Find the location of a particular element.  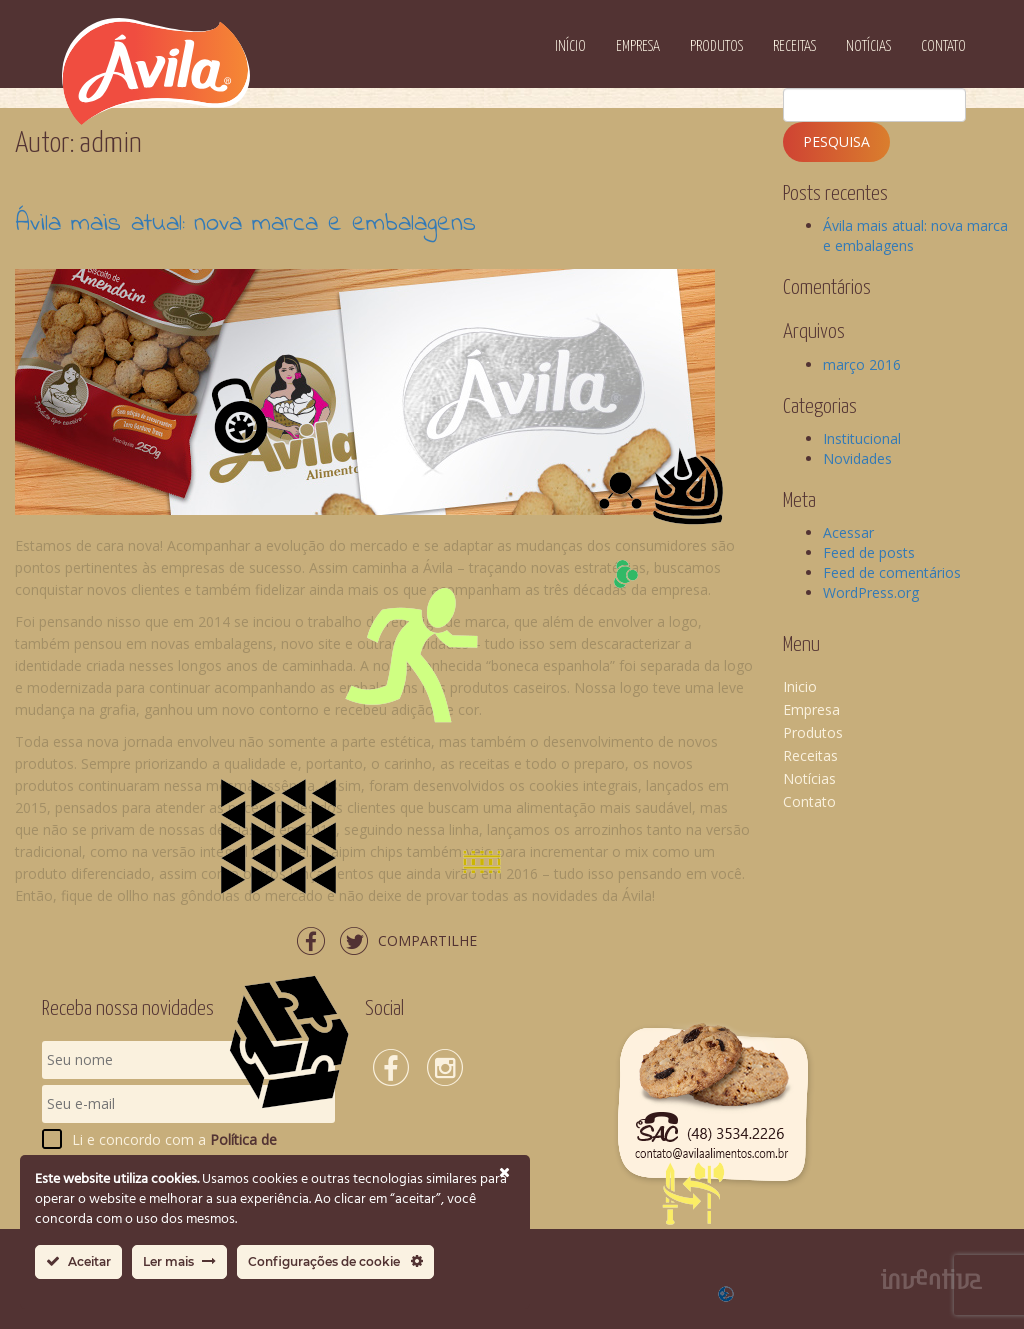

access train or railway station information is located at coordinates (482, 862).